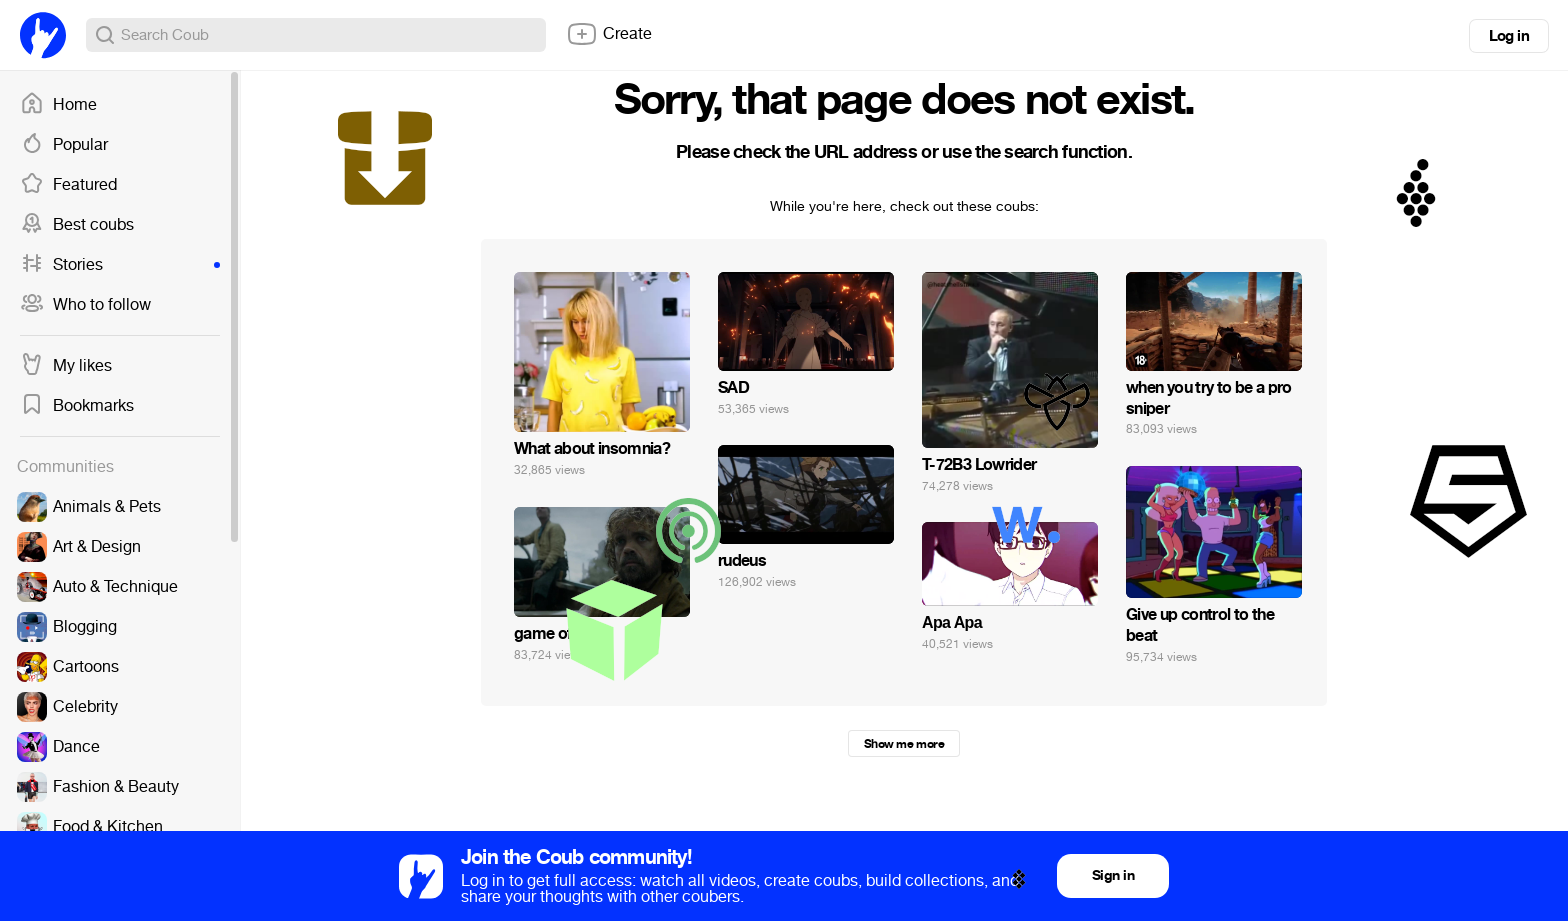 Image resolution: width=1568 pixels, height=921 pixels. I want to click on open transmission torrent client, so click(385, 158).